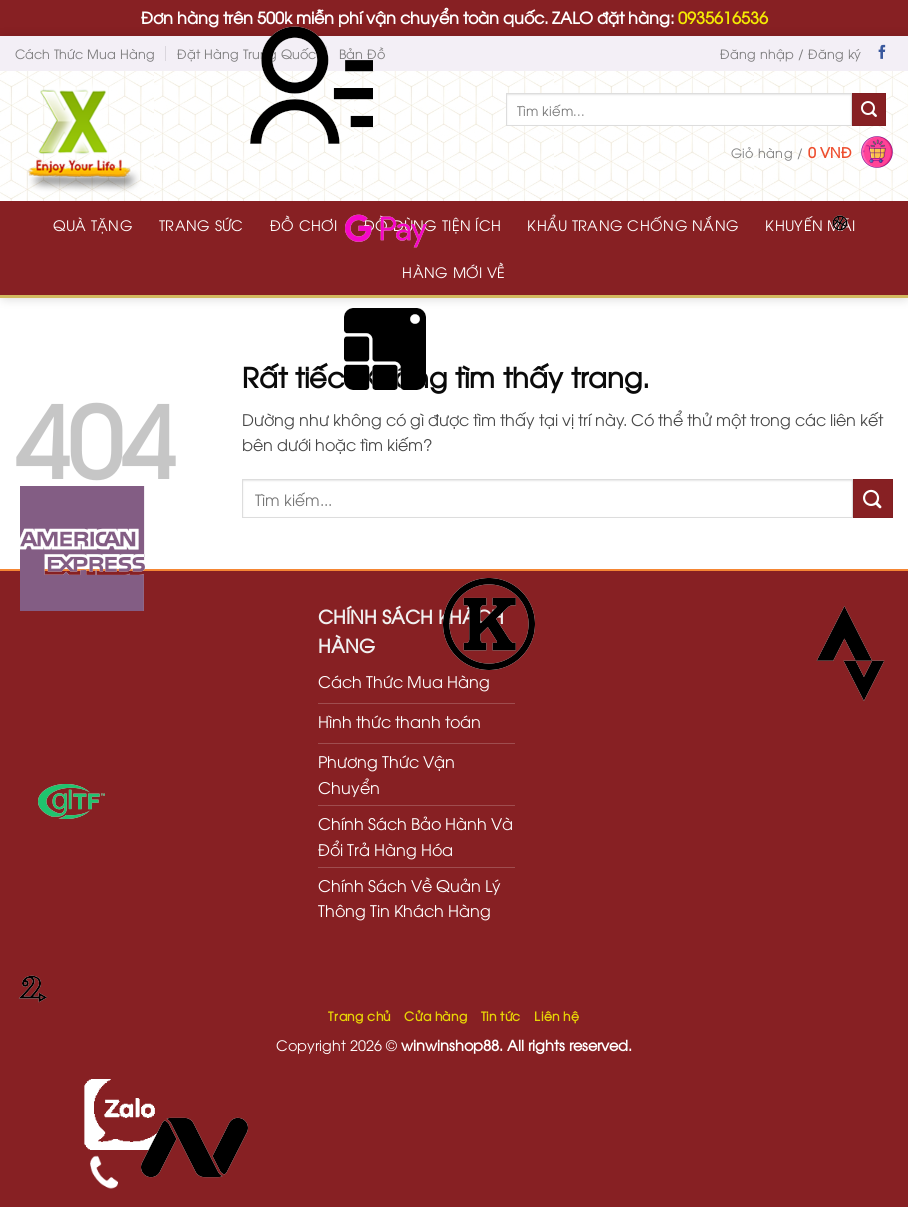 The image size is (908, 1207). I want to click on pay with google pay, so click(386, 231).